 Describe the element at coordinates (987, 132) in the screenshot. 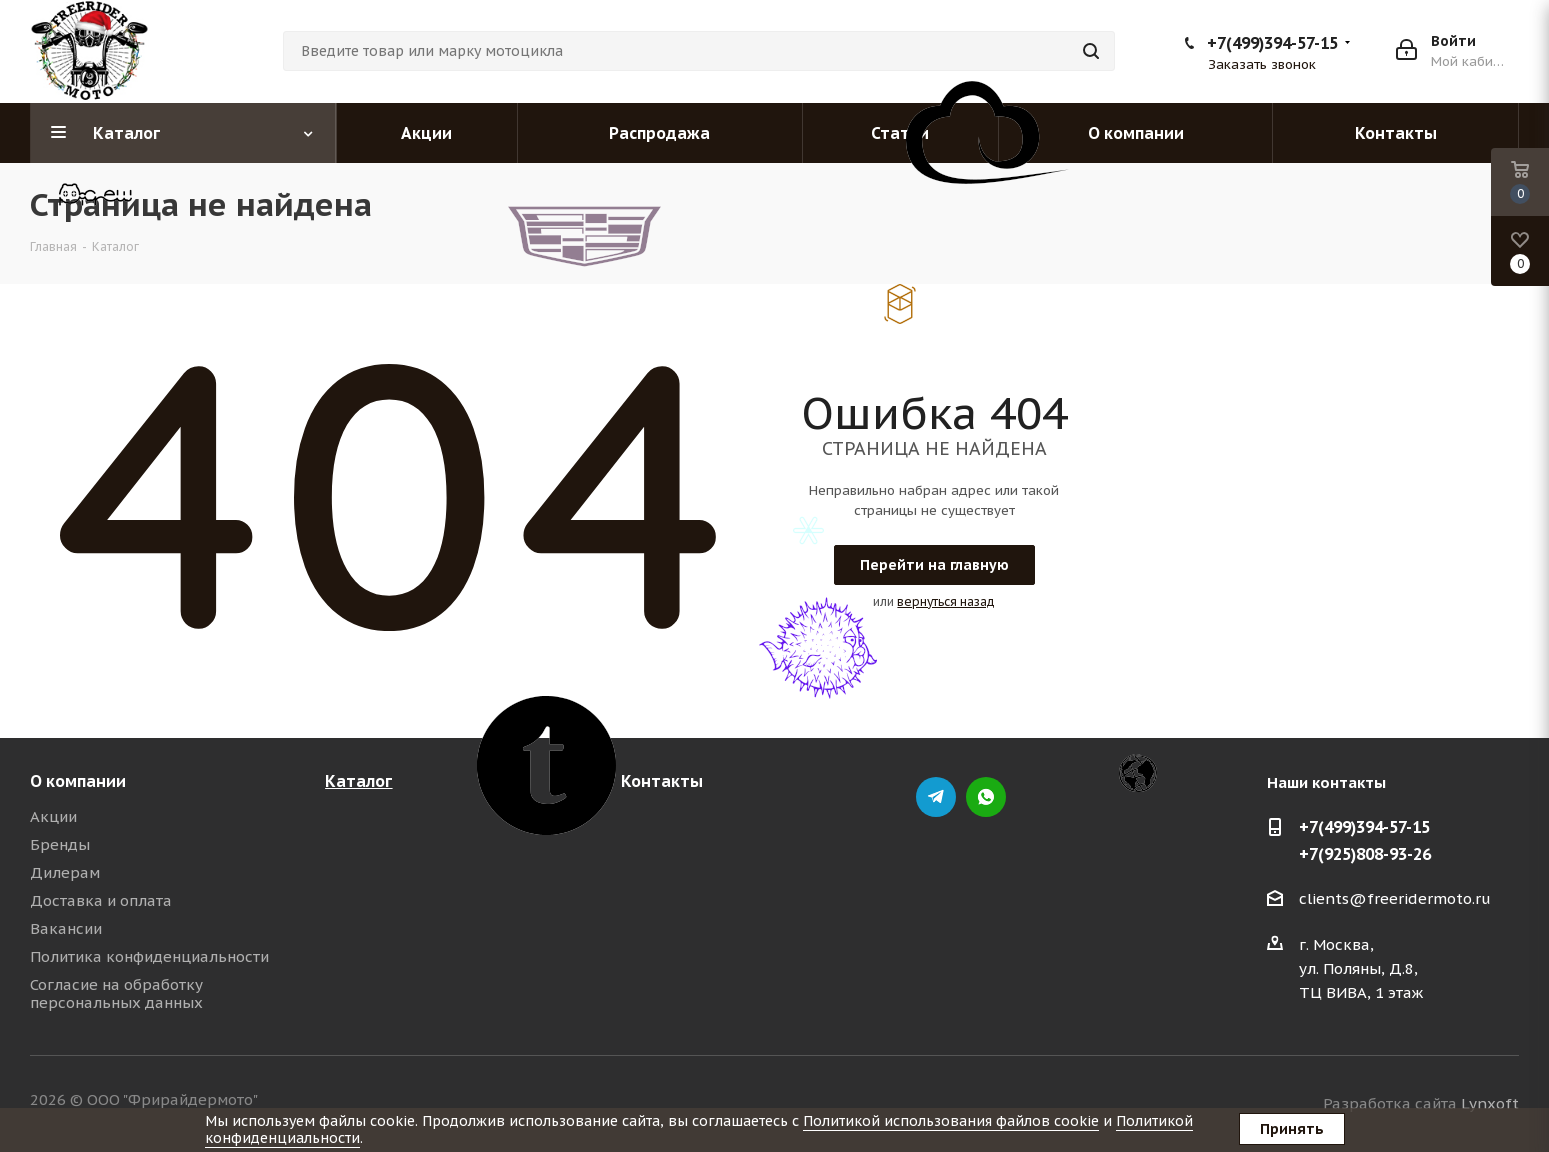

I see `ethers.js library branding or documentation link` at that location.